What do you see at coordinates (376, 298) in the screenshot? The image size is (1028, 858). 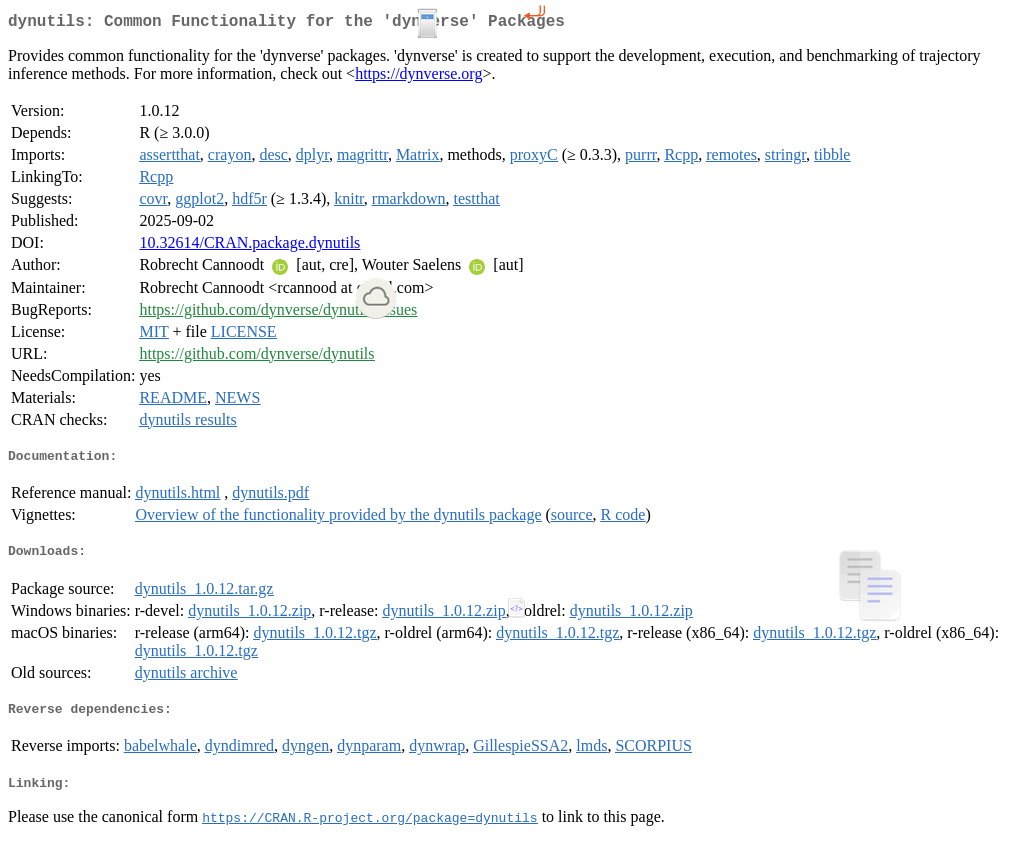 I see `indicates file is synced with Dropbox cloud storage` at bounding box center [376, 298].